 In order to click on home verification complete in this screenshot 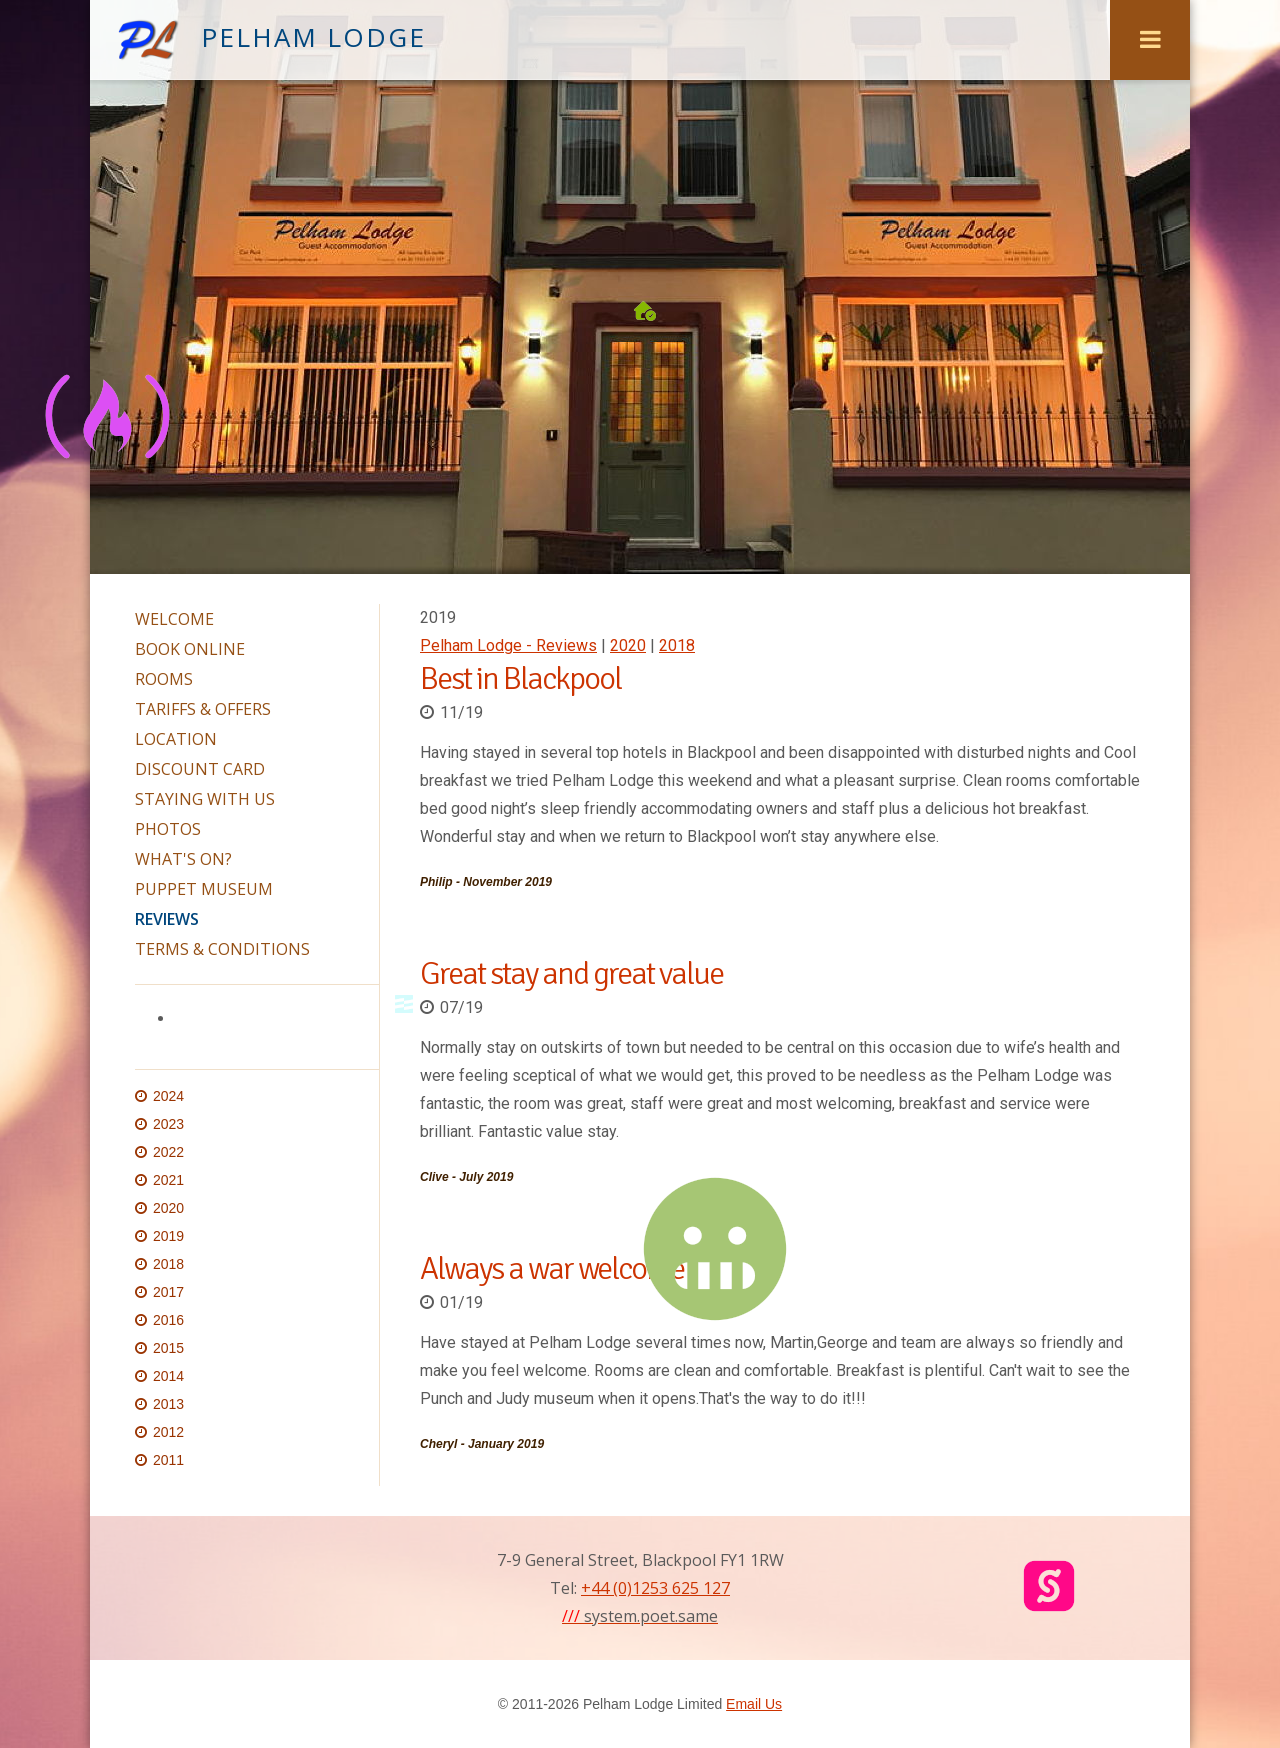, I will do `click(644, 310)`.